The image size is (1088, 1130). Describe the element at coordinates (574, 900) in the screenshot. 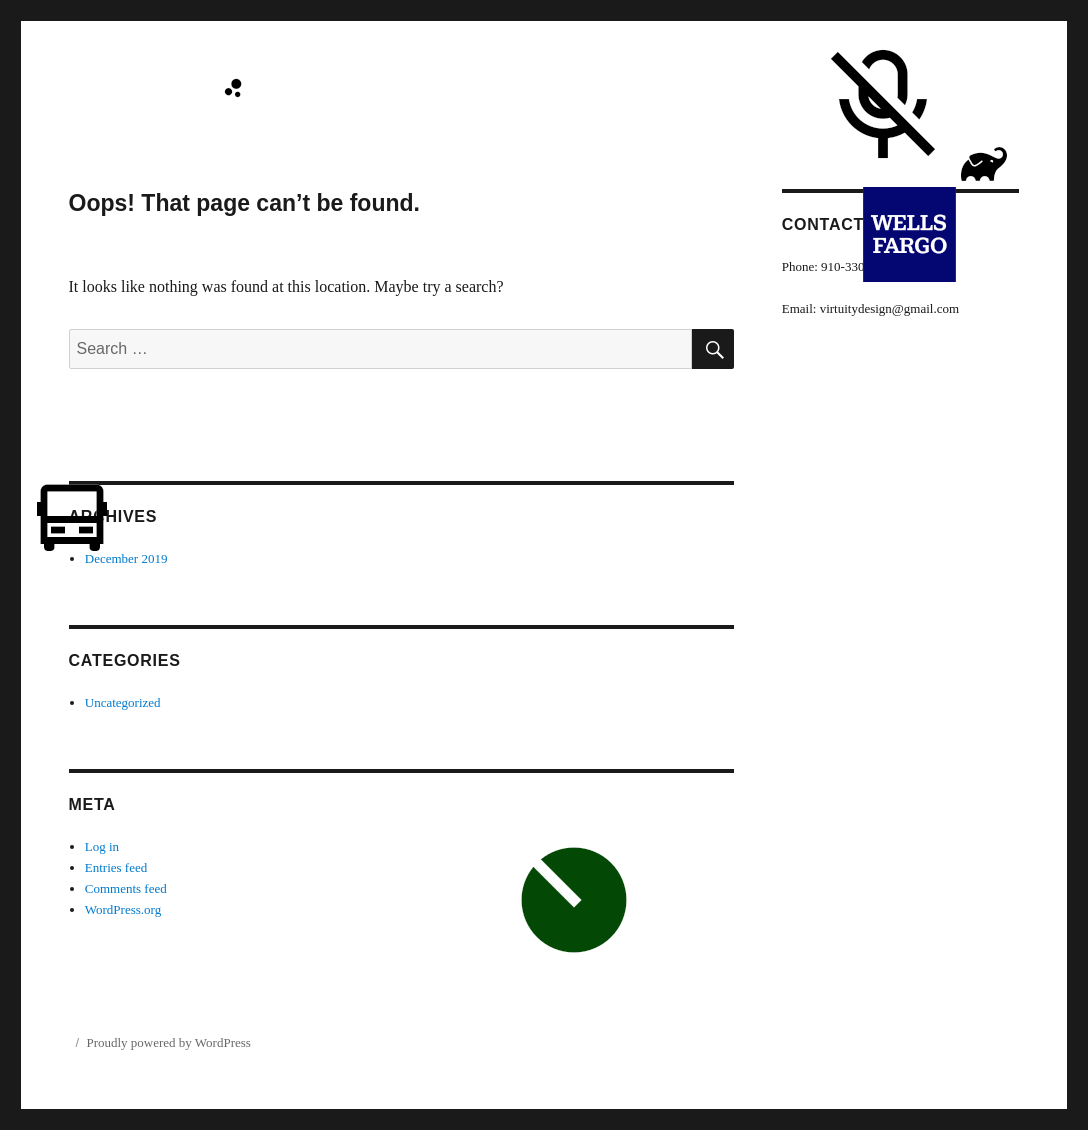

I see `scan a QR code or barcode` at that location.